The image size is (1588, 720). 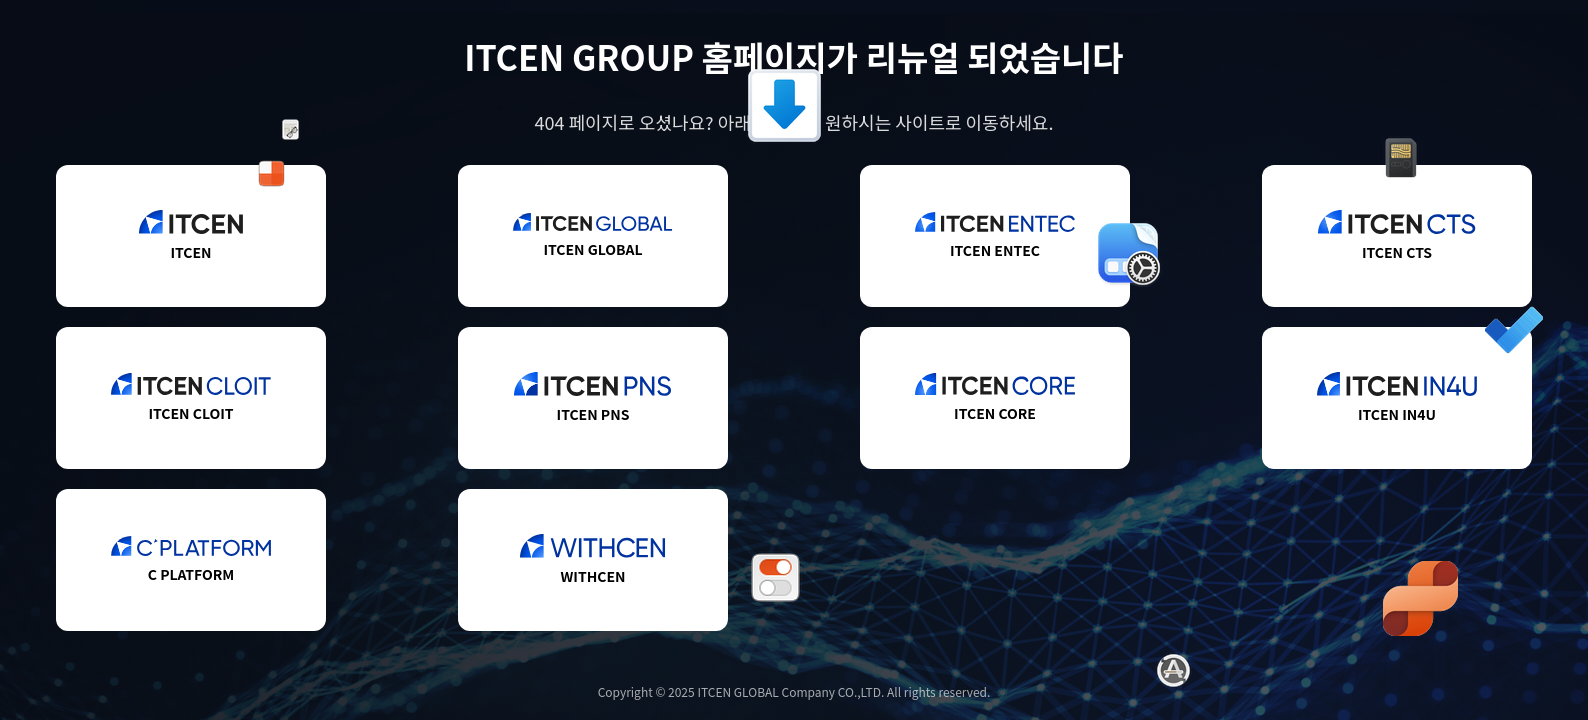 What do you see at coordinates (1128, 253) in the screenshot?
I see `open system profiler application` at bounding box center [1128, 253].